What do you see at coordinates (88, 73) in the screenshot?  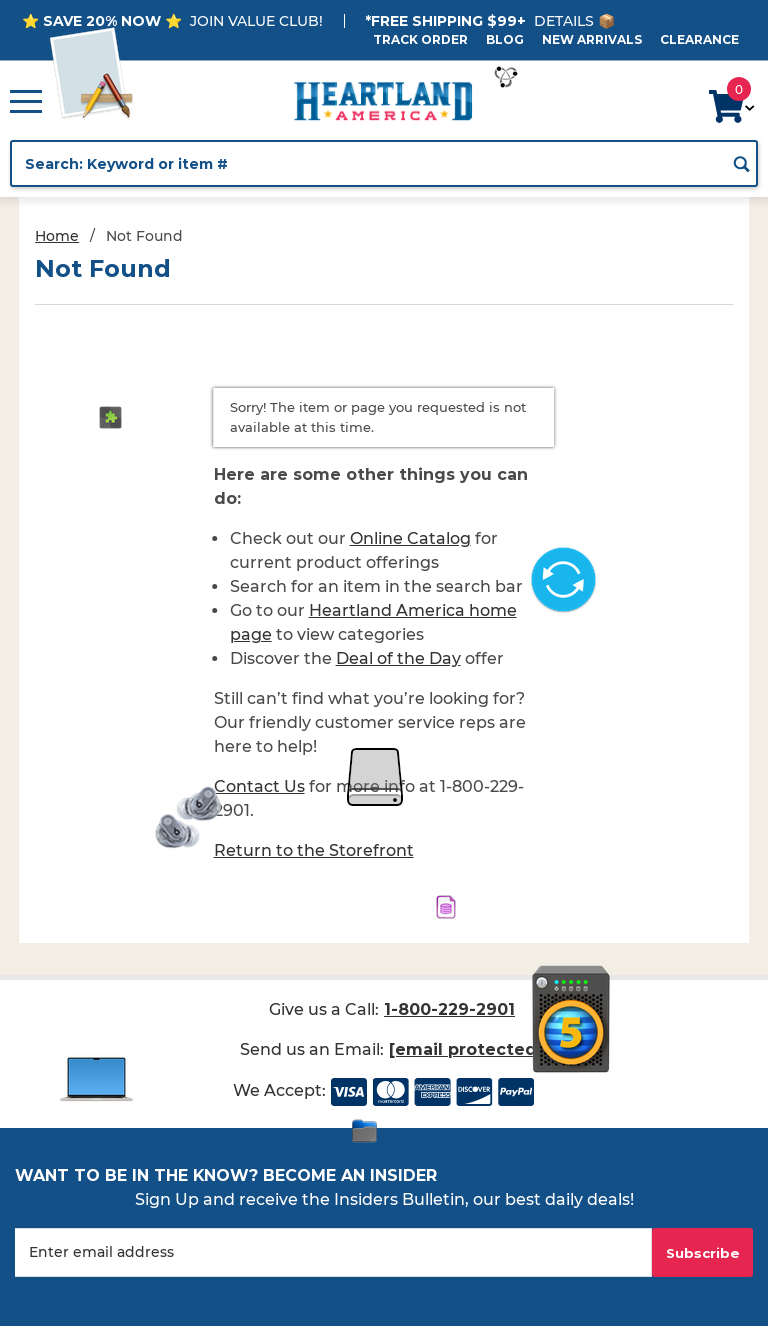 I see `generic application icon for unidentified apps` at bounding box center [88, 73].